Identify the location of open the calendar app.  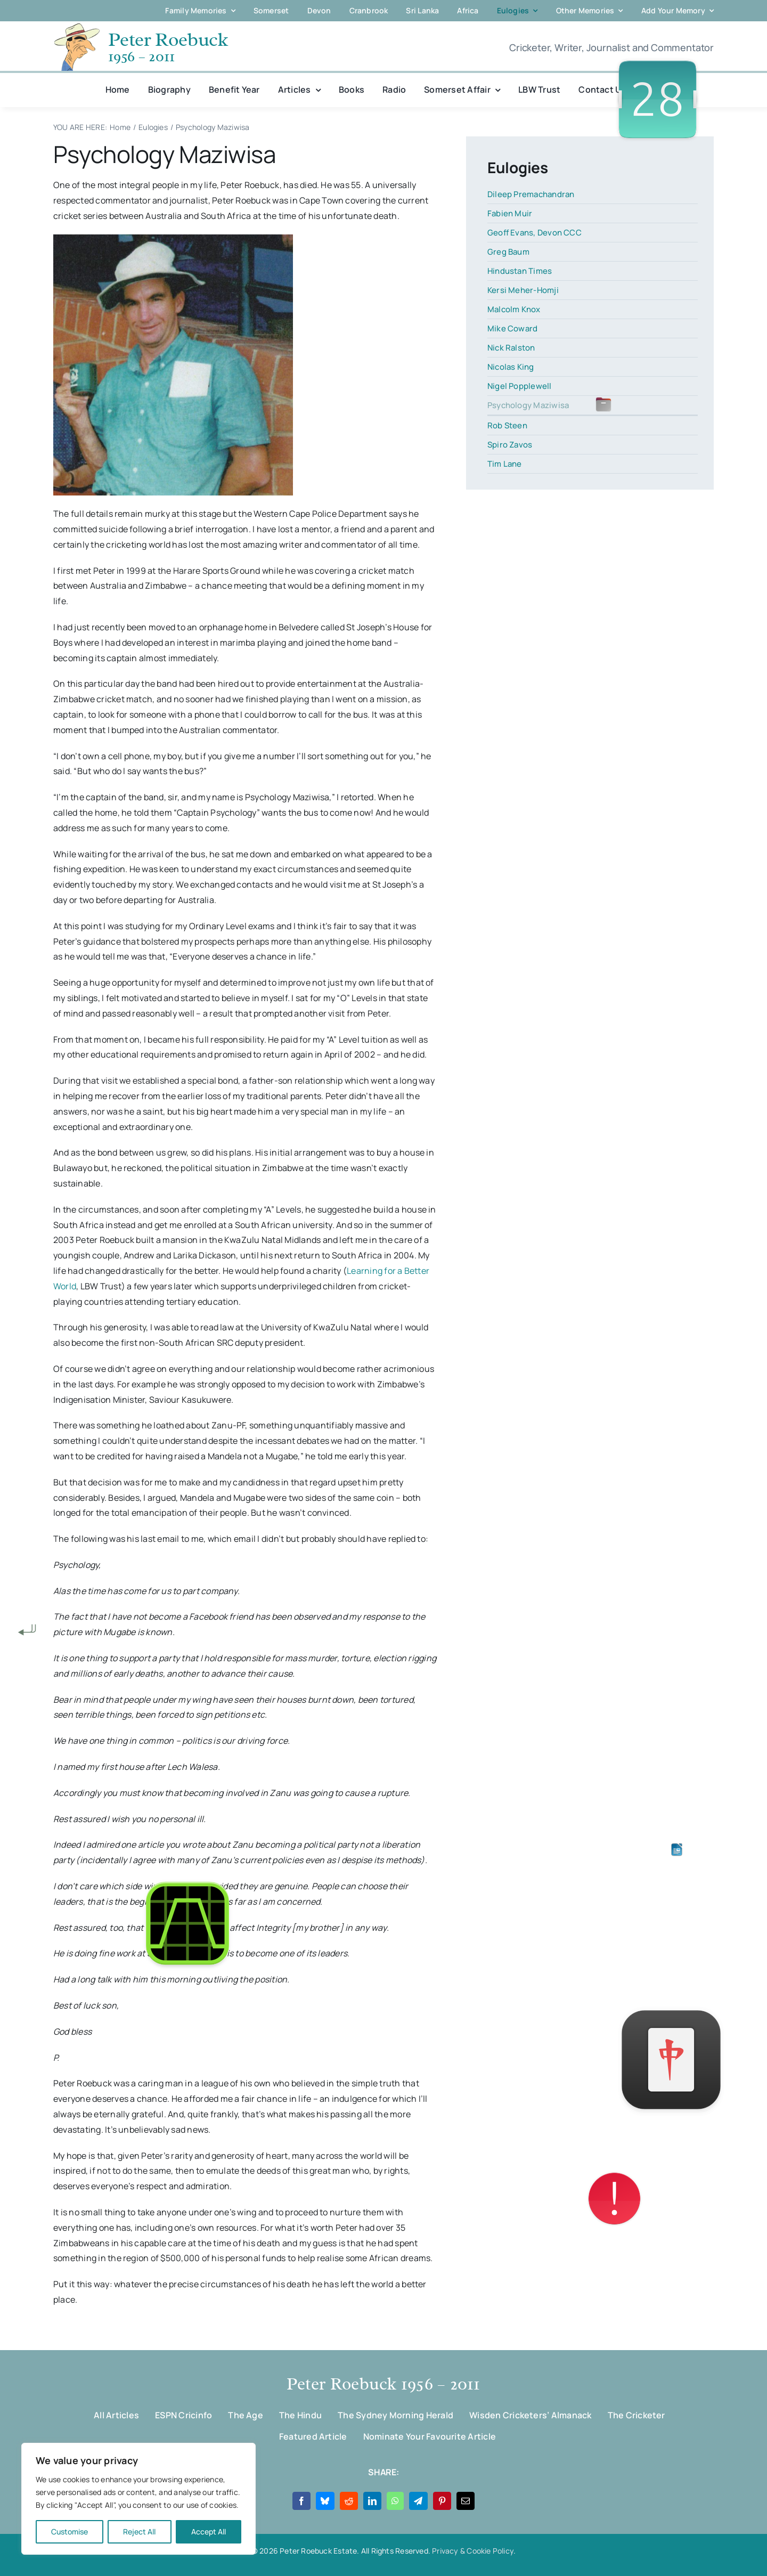
(657, 99).